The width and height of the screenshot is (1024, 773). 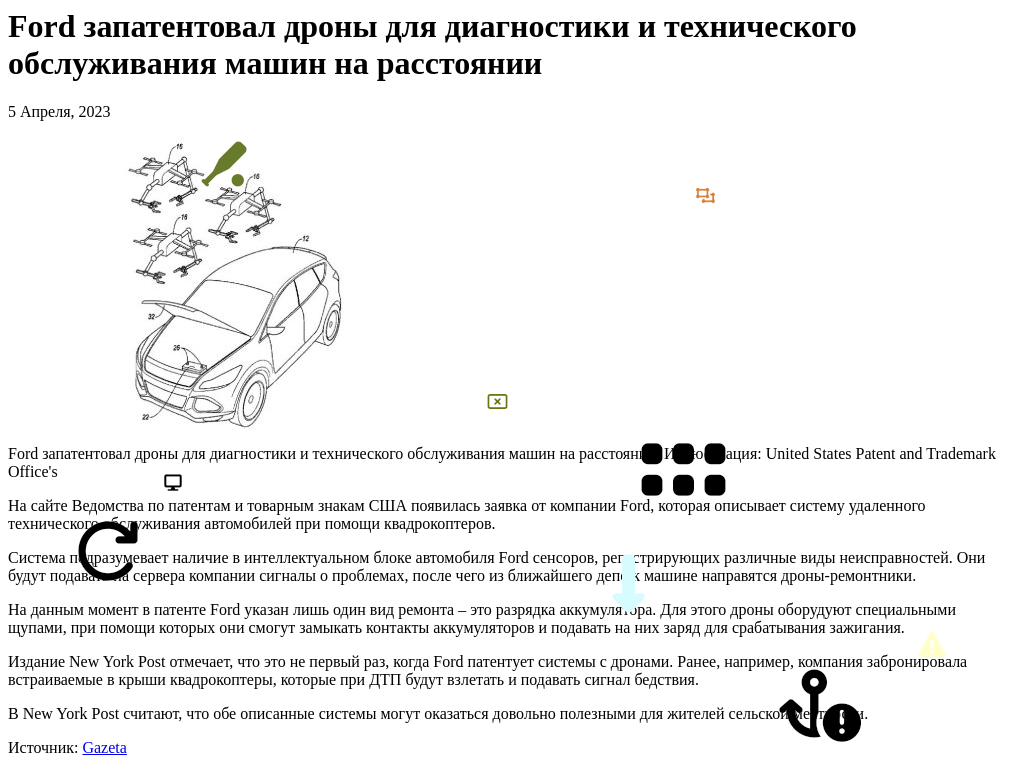 What do you see at coordinates (108, 551) in the screenshot?
I see `redo the last action` at bounding box center [108, 551].